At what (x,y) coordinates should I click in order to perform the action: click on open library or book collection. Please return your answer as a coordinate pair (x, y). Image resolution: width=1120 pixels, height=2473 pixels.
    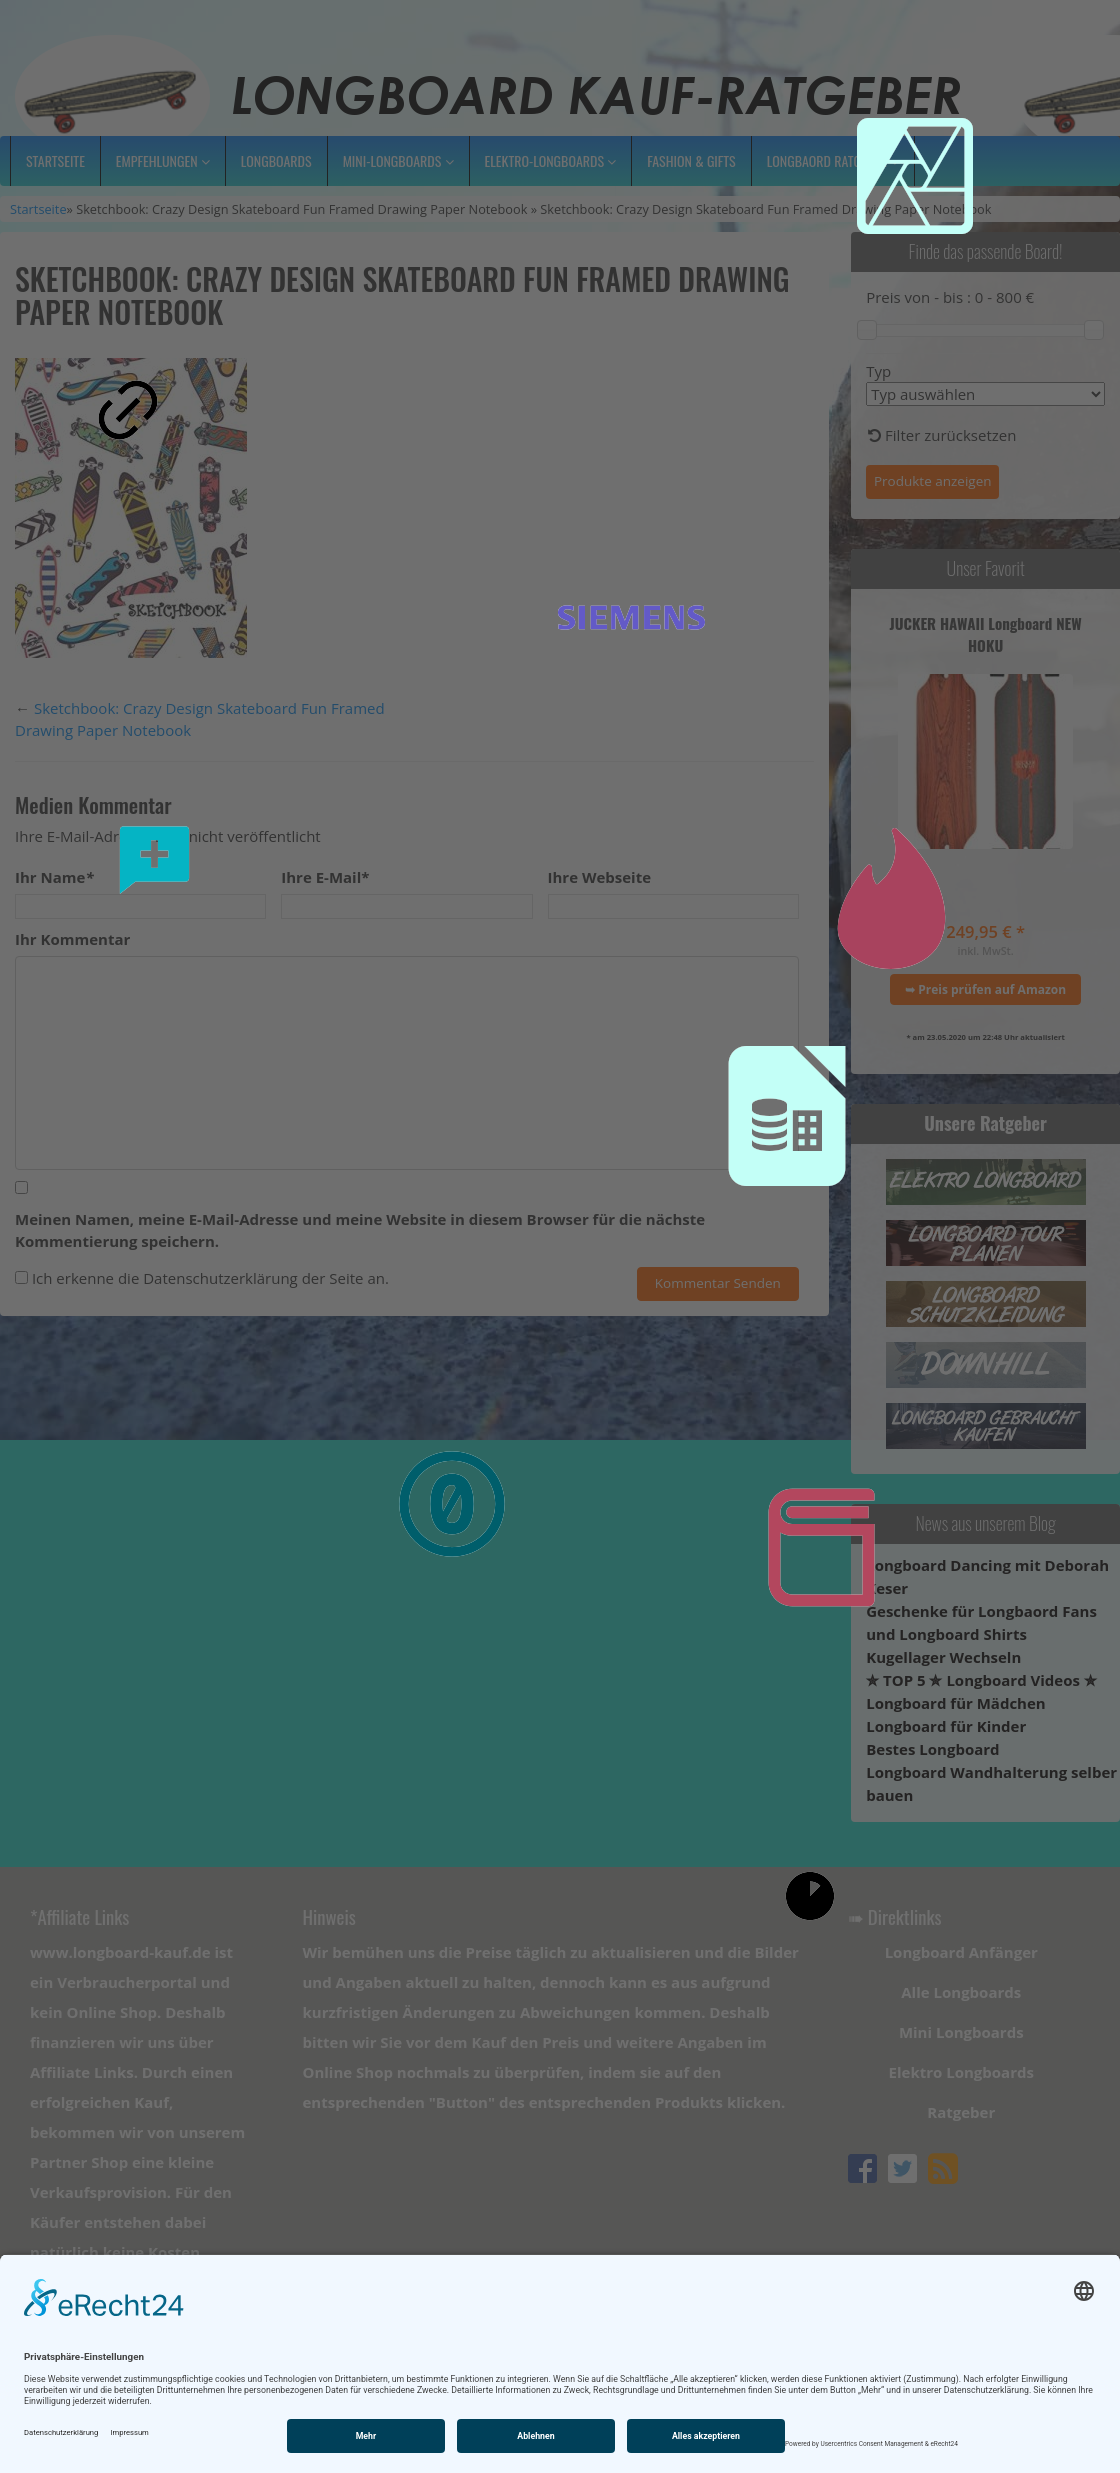
    Looking at the image, I should click on (821, 1547).